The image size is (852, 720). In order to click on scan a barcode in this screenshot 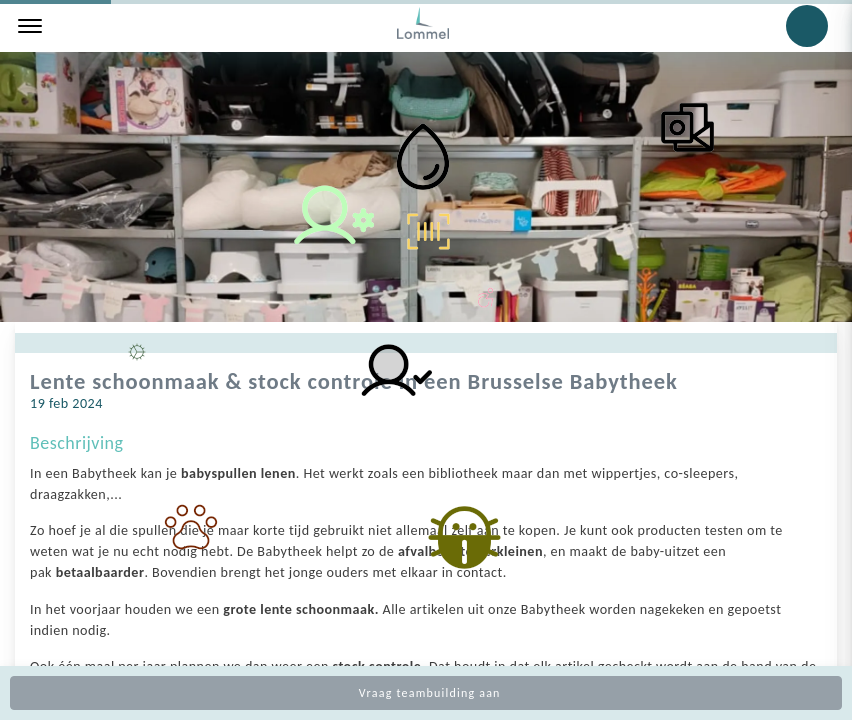, I will do `click(428, 231)`.